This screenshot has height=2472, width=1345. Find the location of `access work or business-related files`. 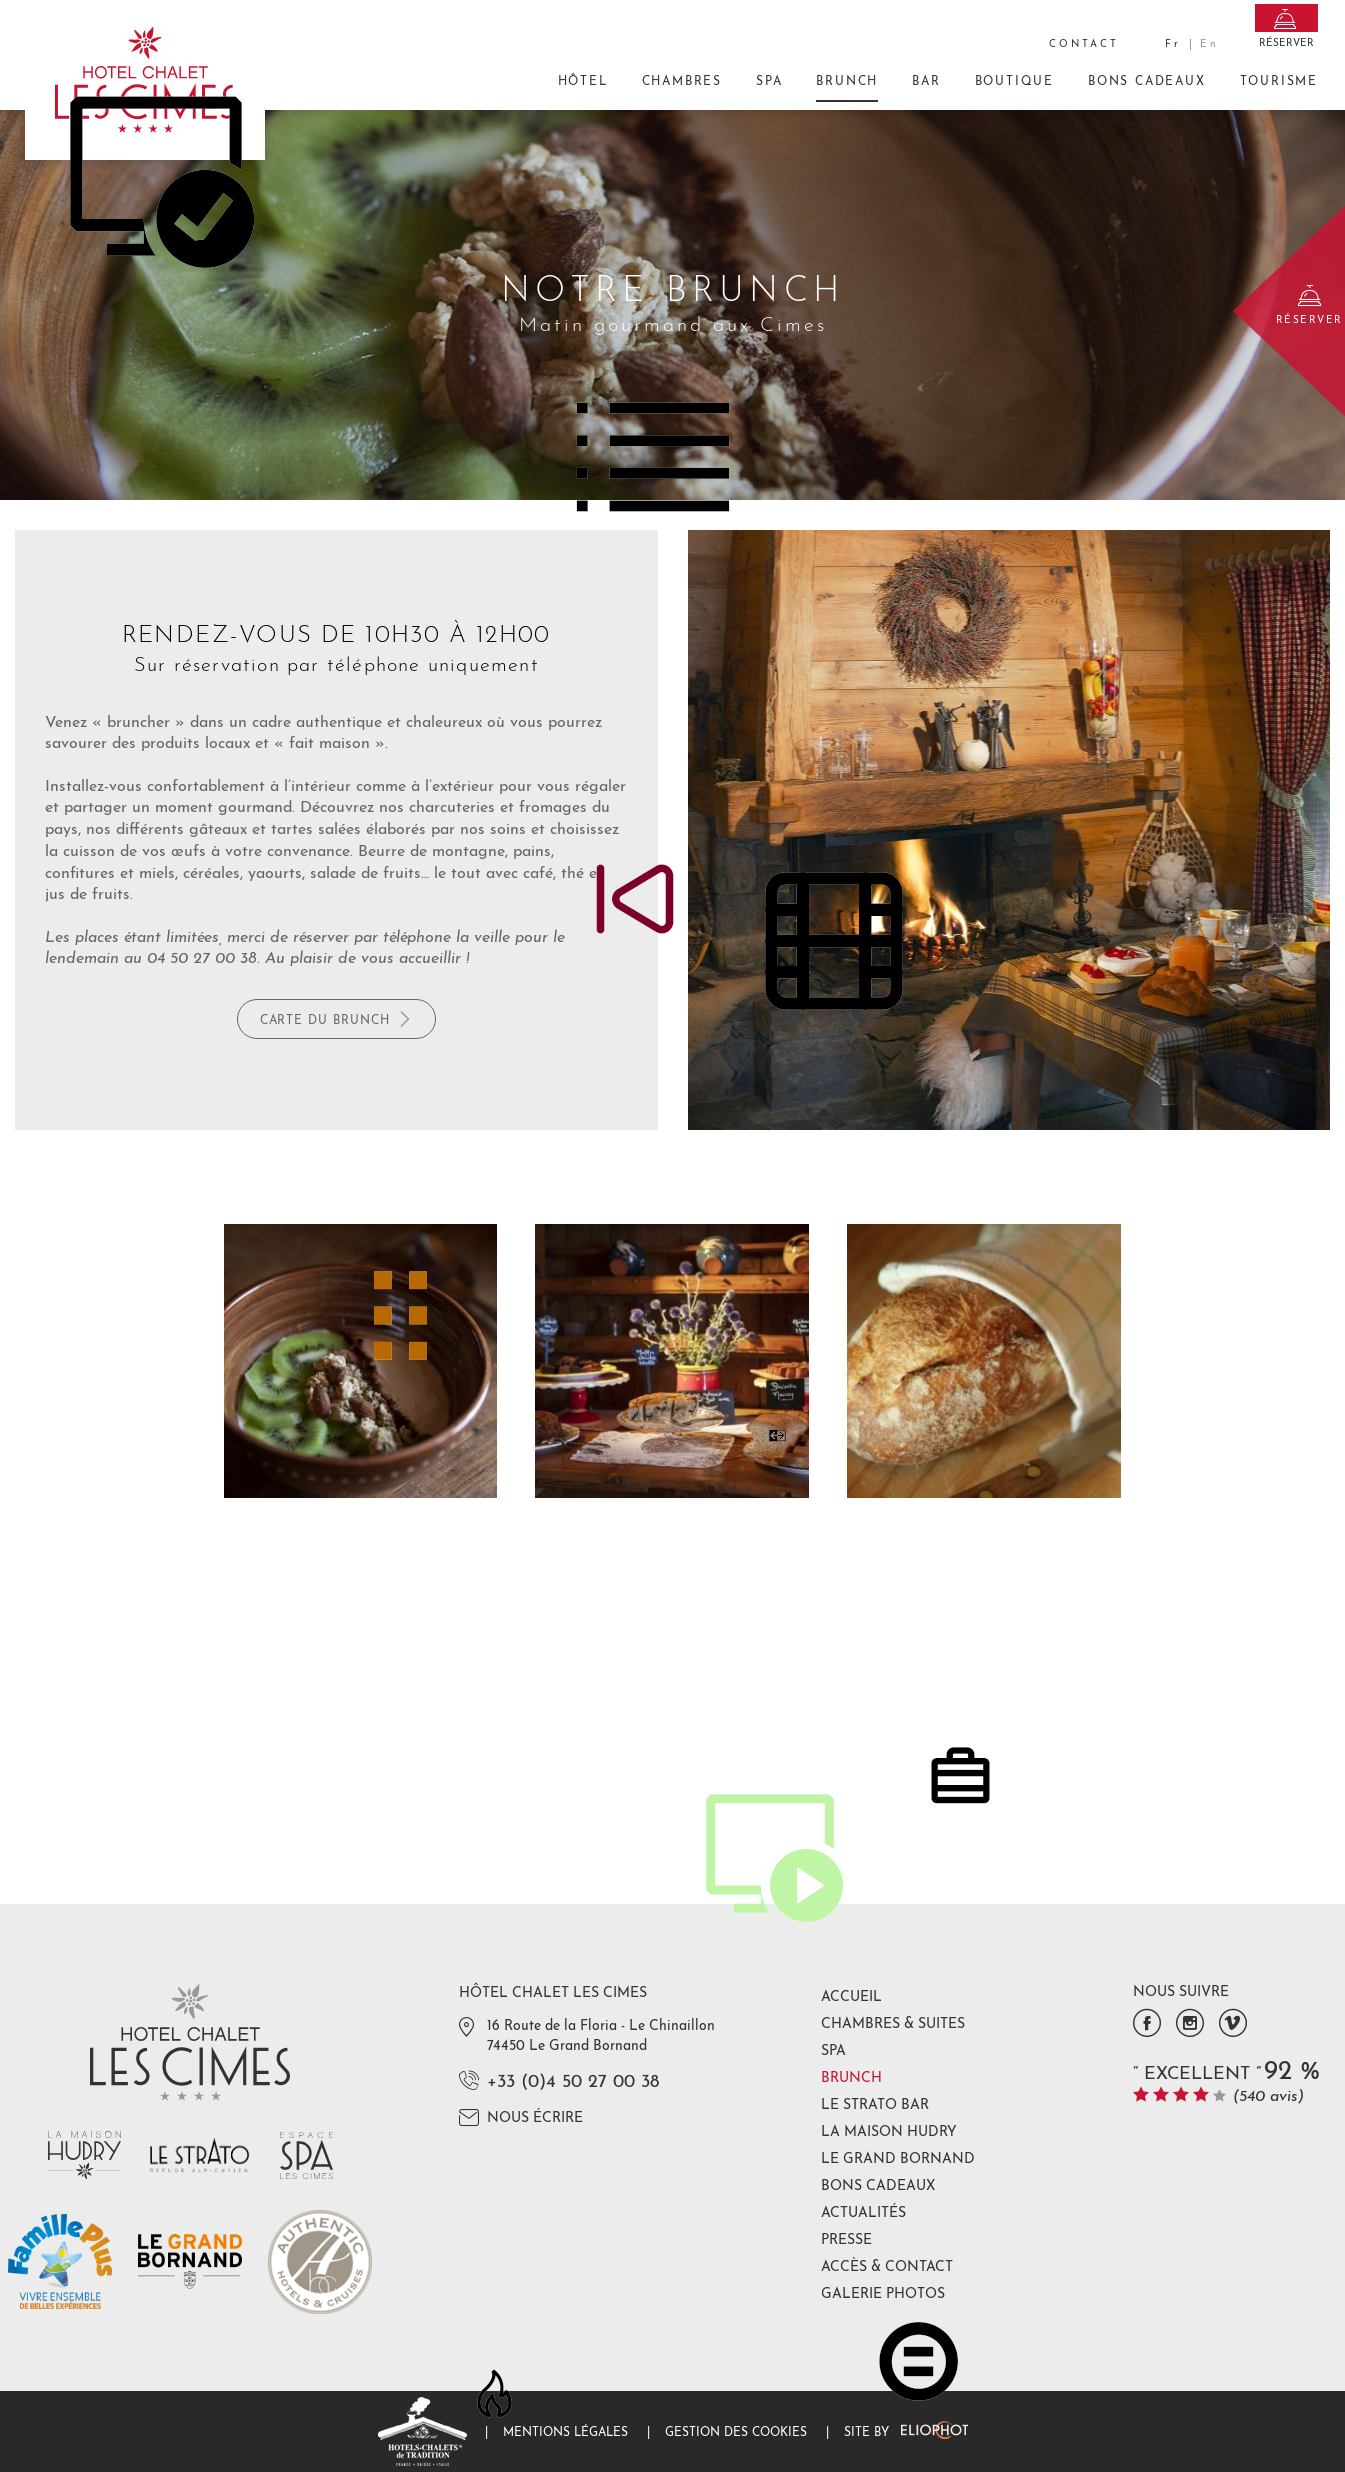

access work or business-related files is located at coordinates (960, 1778).